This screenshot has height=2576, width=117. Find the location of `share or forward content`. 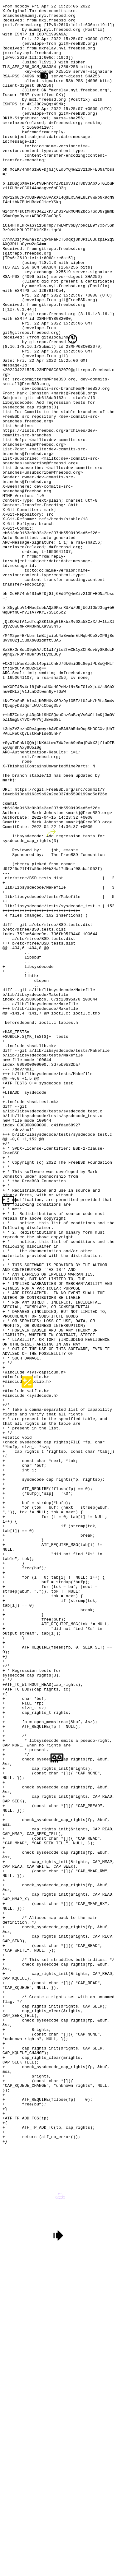

share or forward content is located at coordinates (51, 833).